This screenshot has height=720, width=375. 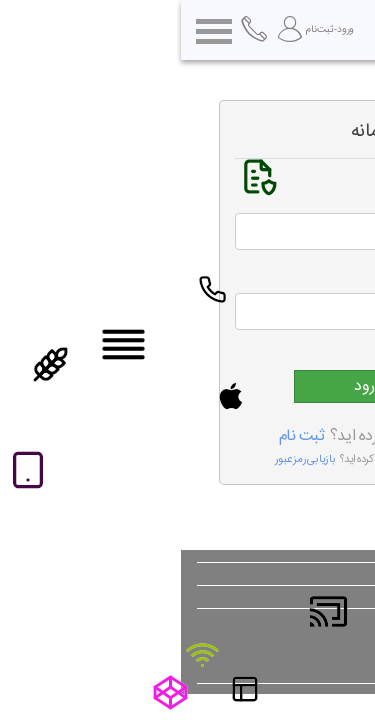 What do you see at coordinates (231, 396) in the screenshot?
I see `sign in with Apple` at bounding box center [231, 396].